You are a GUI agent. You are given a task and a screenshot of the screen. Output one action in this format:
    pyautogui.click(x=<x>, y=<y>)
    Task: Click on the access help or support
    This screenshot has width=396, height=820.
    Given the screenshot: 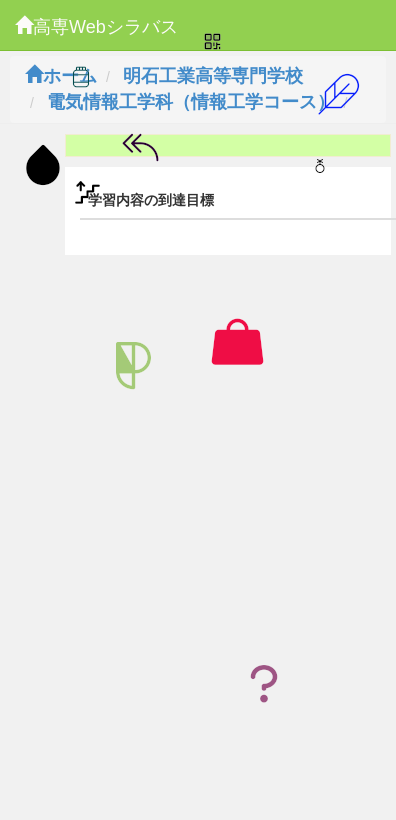 What is the action you would take?
    pyautogui.click(x=264, y=683)
    